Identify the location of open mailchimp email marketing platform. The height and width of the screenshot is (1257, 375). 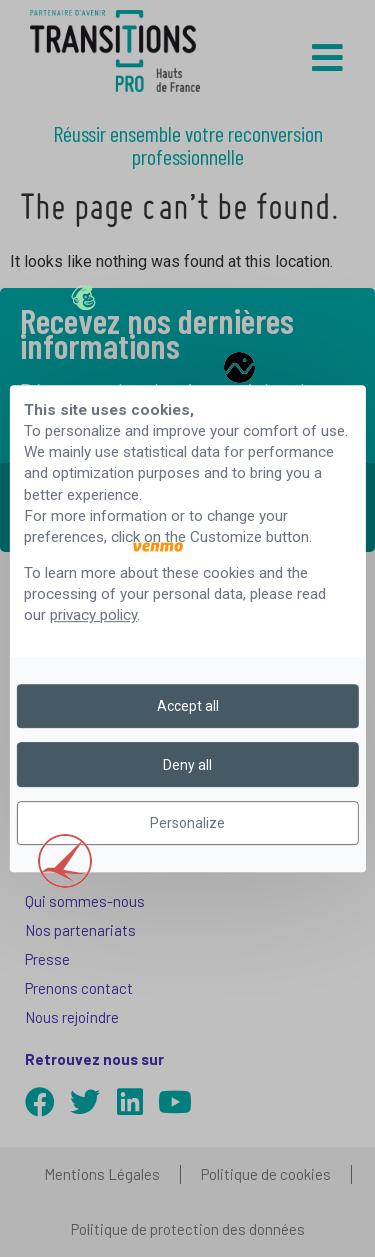
(83, 297).